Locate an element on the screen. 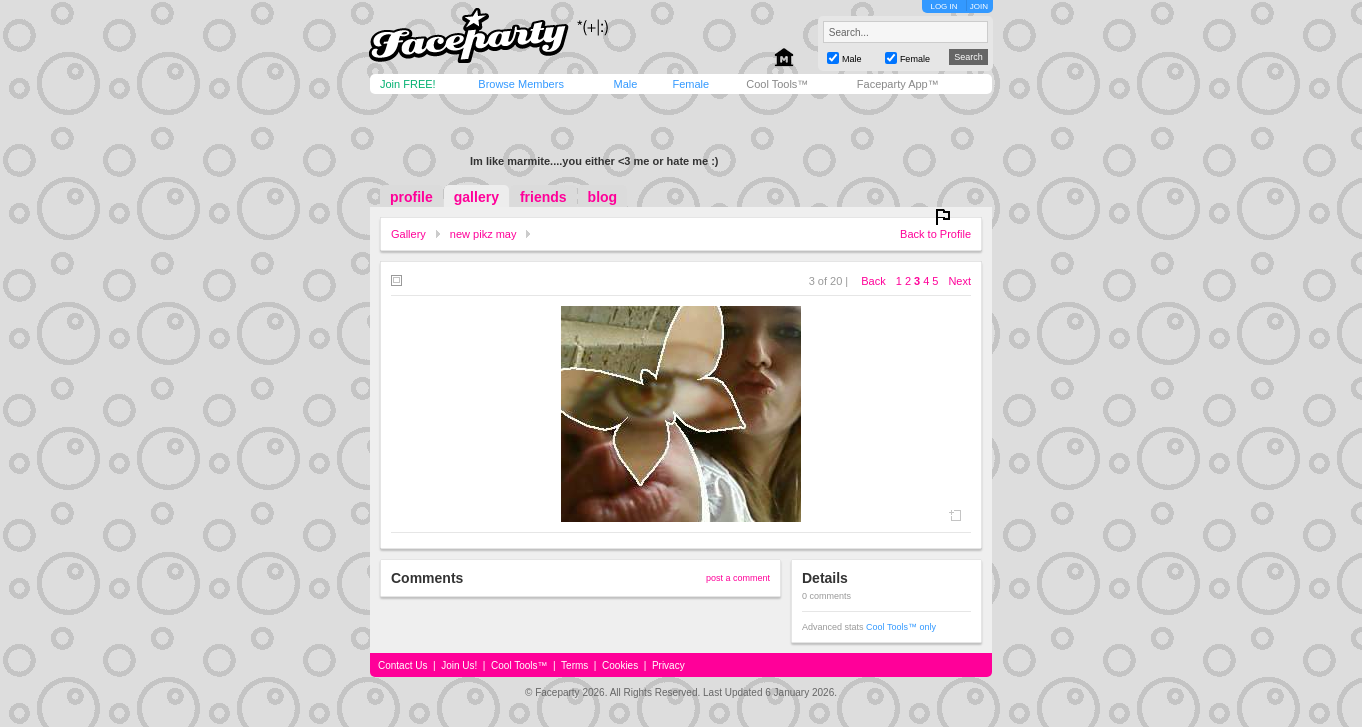 This screenshot has height=727, width=1362. view nearby museums on the map is located at coordinates (784, 57).